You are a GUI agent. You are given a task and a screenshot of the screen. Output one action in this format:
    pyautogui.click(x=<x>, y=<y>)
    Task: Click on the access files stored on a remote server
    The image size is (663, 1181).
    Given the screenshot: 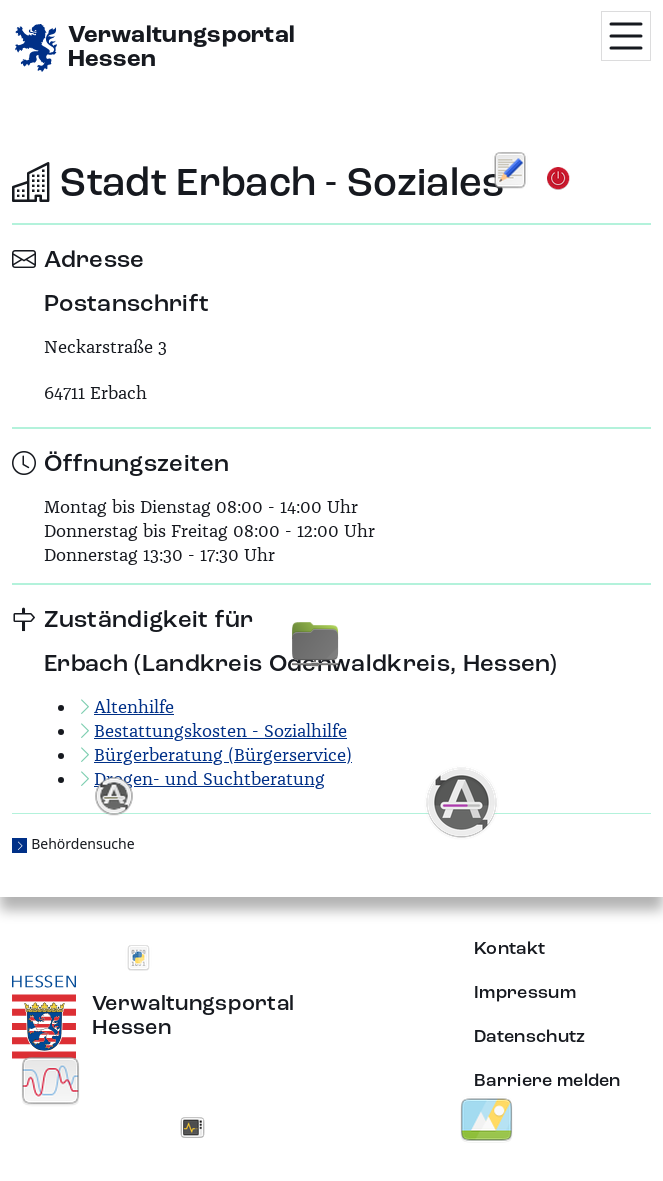 What is the action you would take?
    pyautogui.click(x=315, y=643)
    